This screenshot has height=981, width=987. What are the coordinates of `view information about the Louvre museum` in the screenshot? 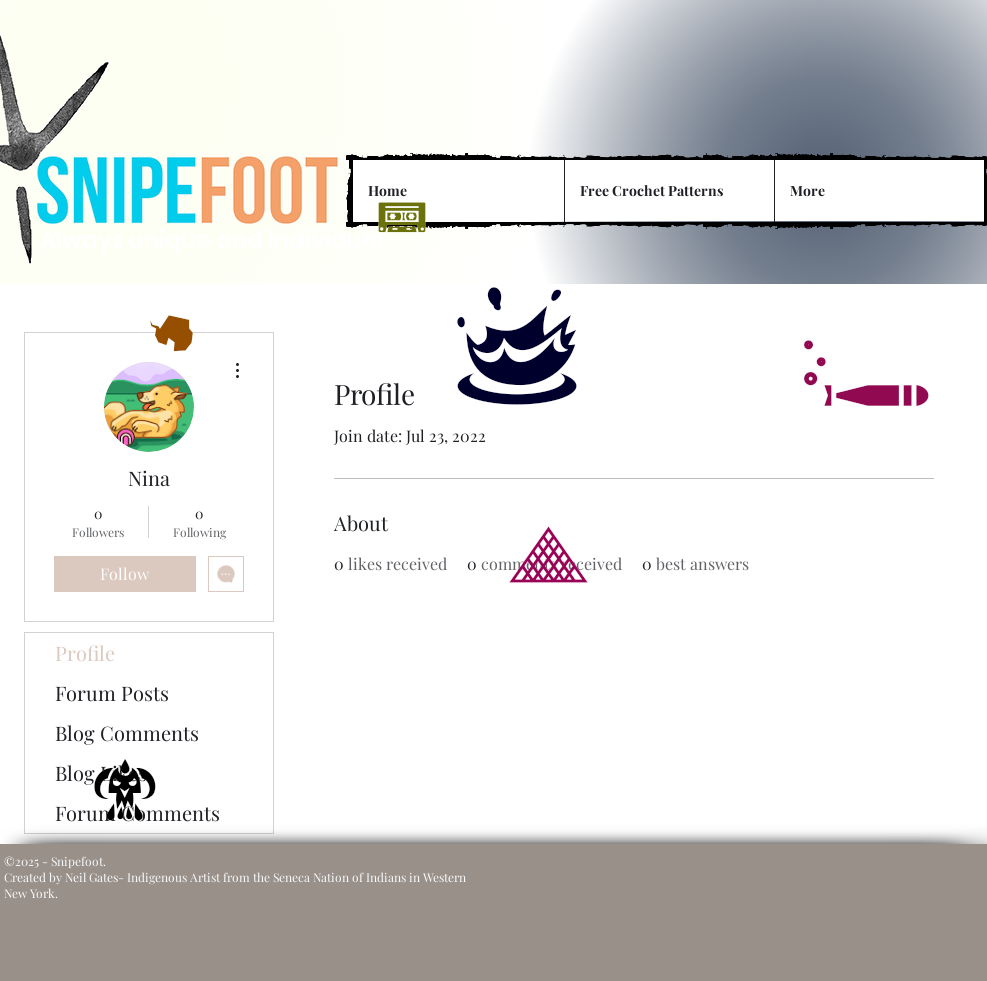 It's located at (548, 556).